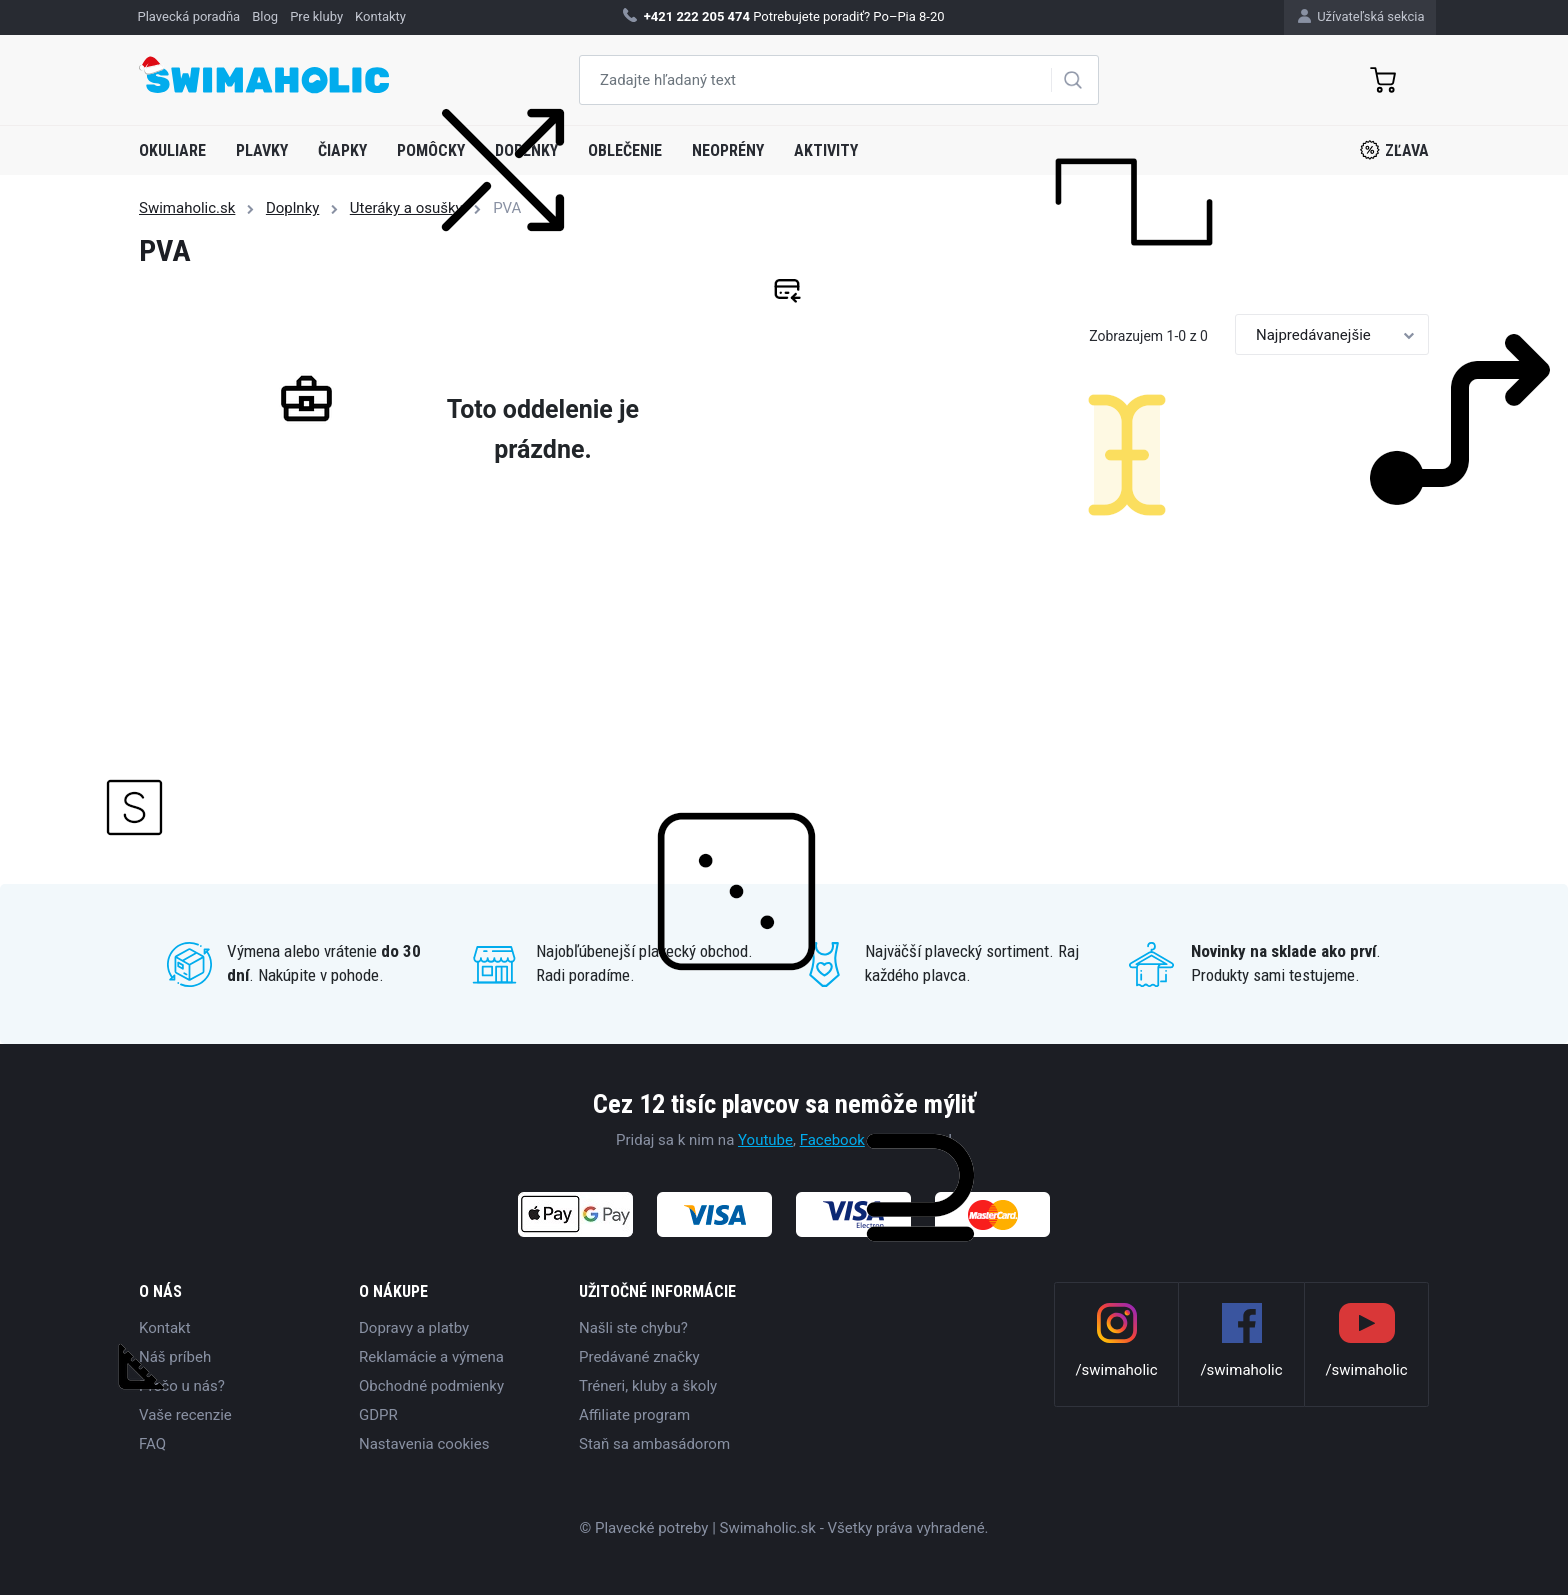 The image size is (1568, 1595). What do you see at coordinates (134, 807) in the screenshot?
I see `link to Stripe payment services` at bounding box center [134, 807].